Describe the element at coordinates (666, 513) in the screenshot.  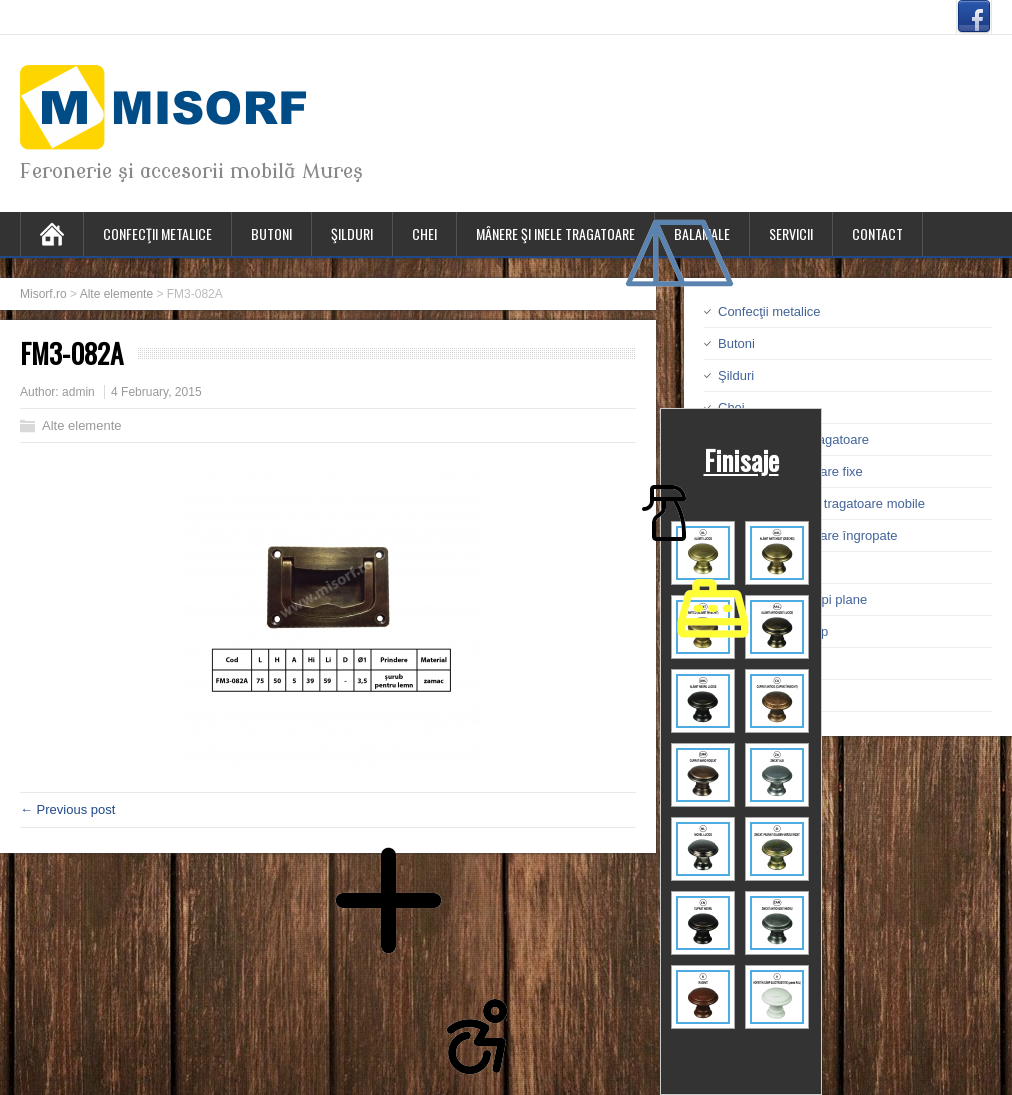
I see `access cleaning or household tools` at that location.